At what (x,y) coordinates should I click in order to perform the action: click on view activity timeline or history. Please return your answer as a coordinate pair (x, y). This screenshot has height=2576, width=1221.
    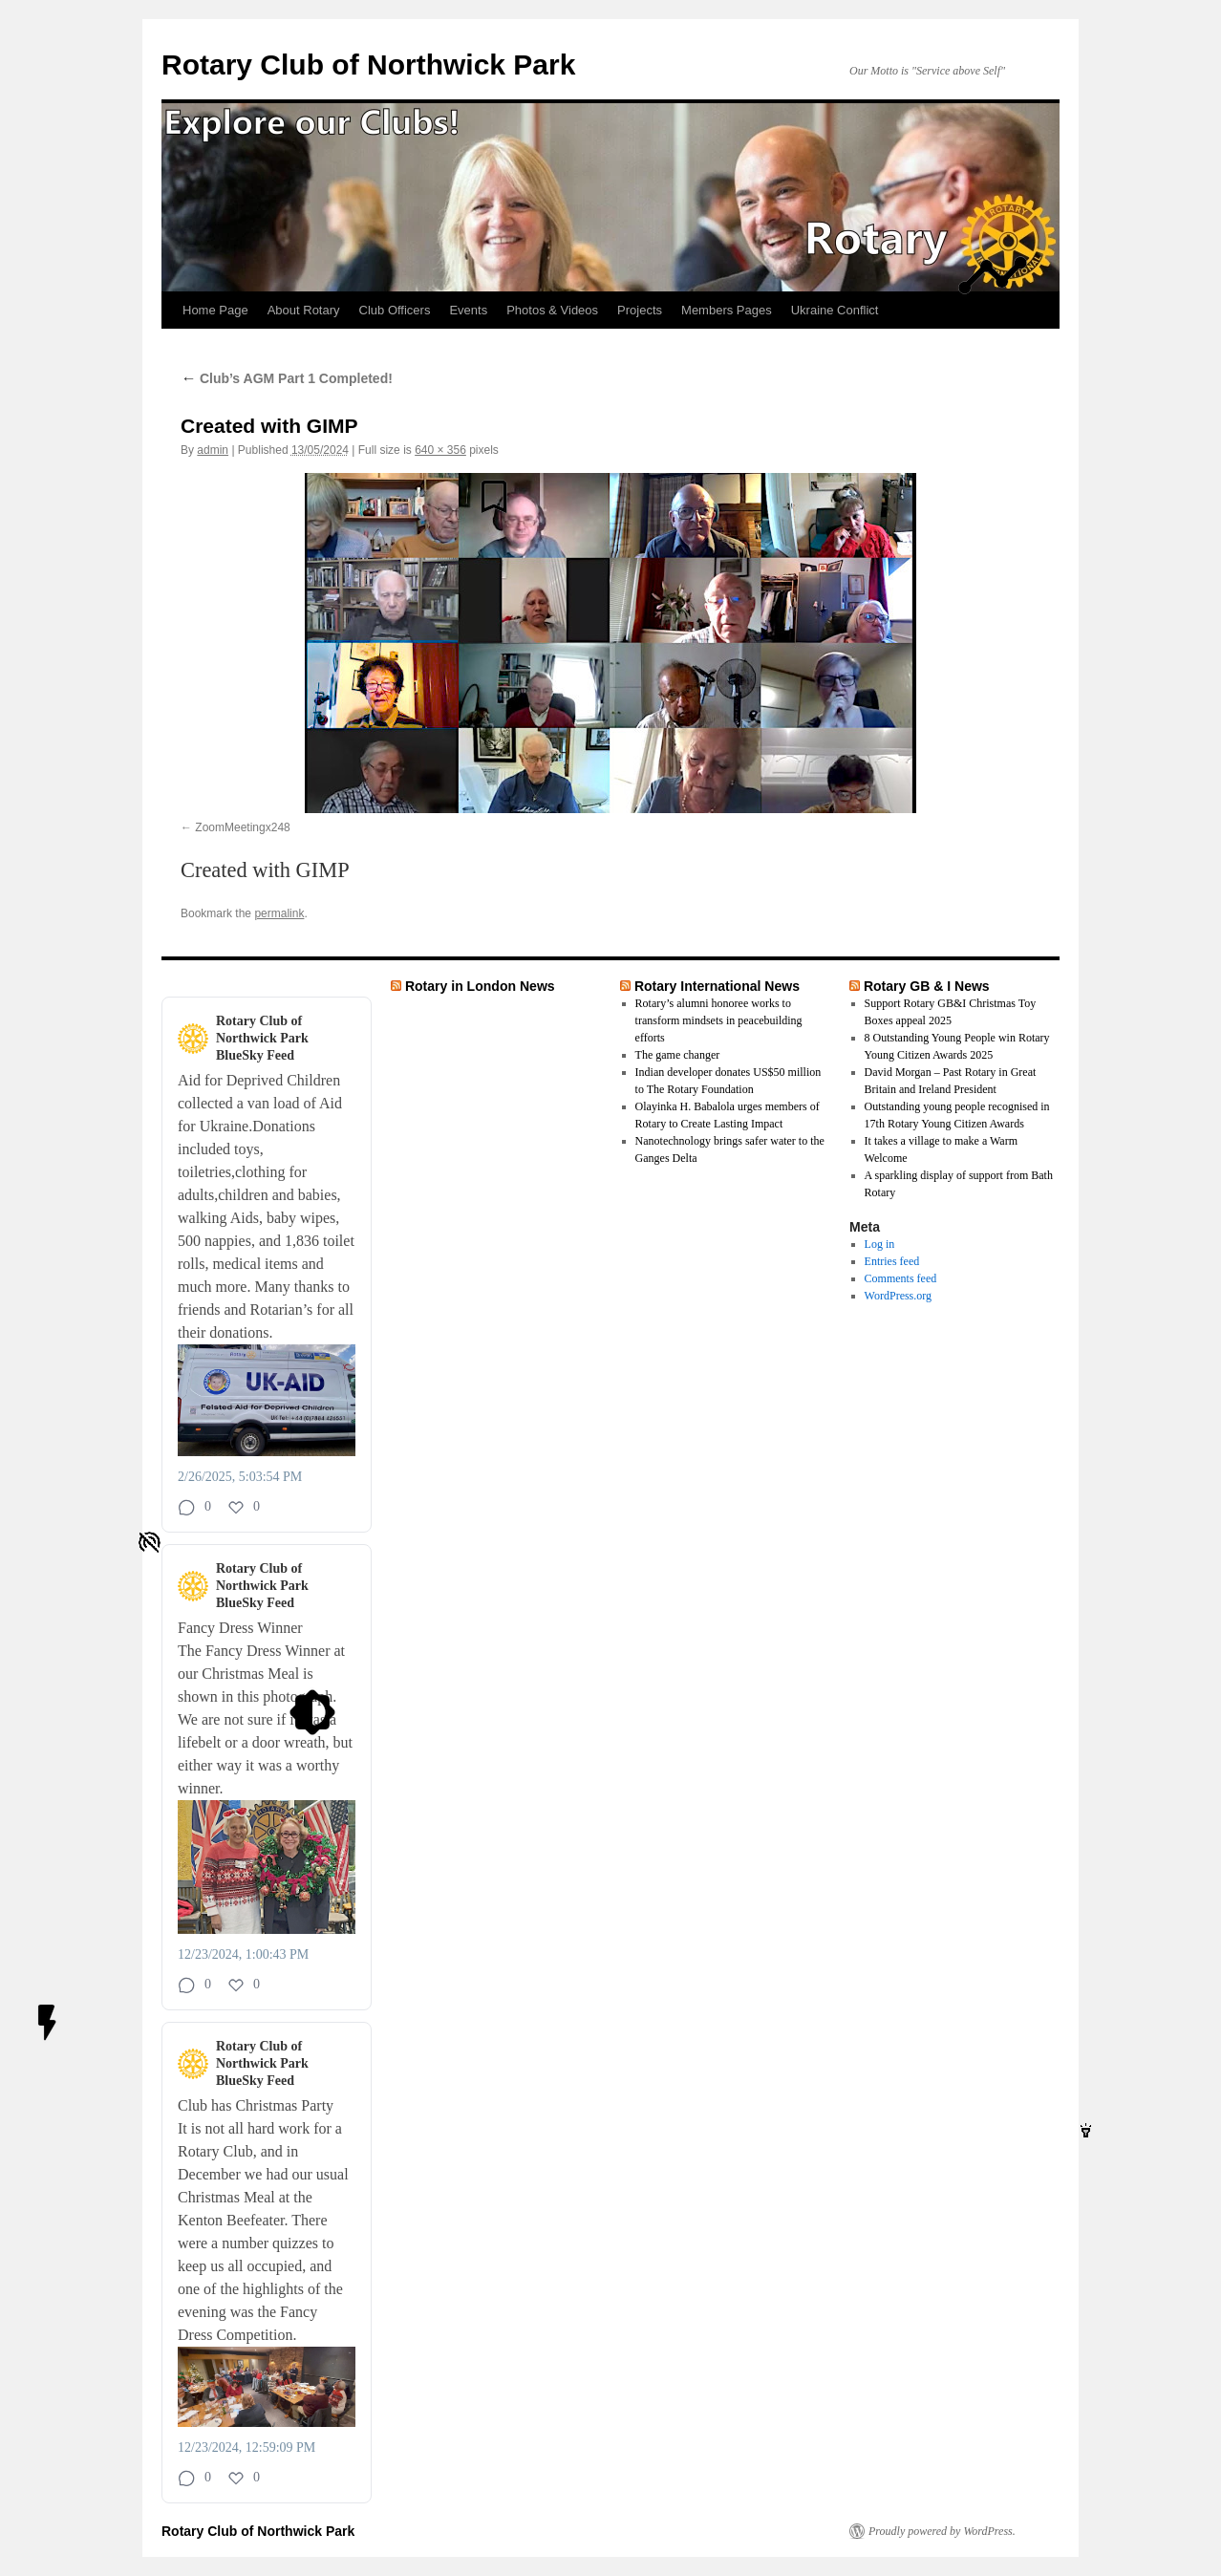
    Looking at the image, I should click on (993, 275).